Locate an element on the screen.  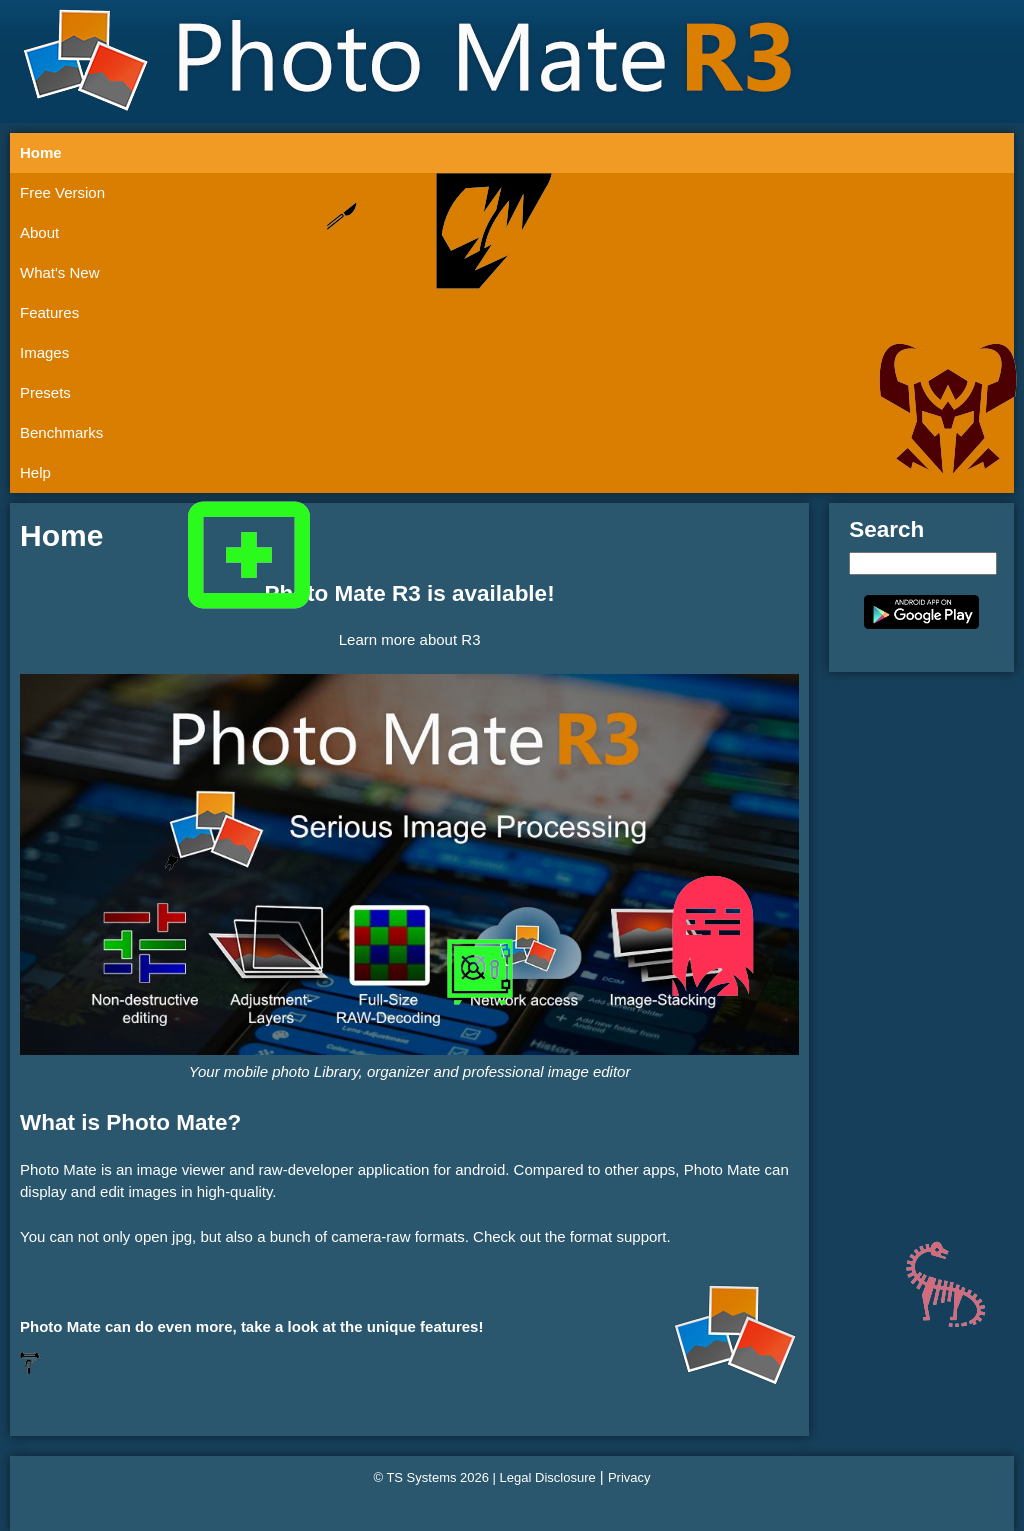
access health or medical supplies is located at coordinates (249, 555).